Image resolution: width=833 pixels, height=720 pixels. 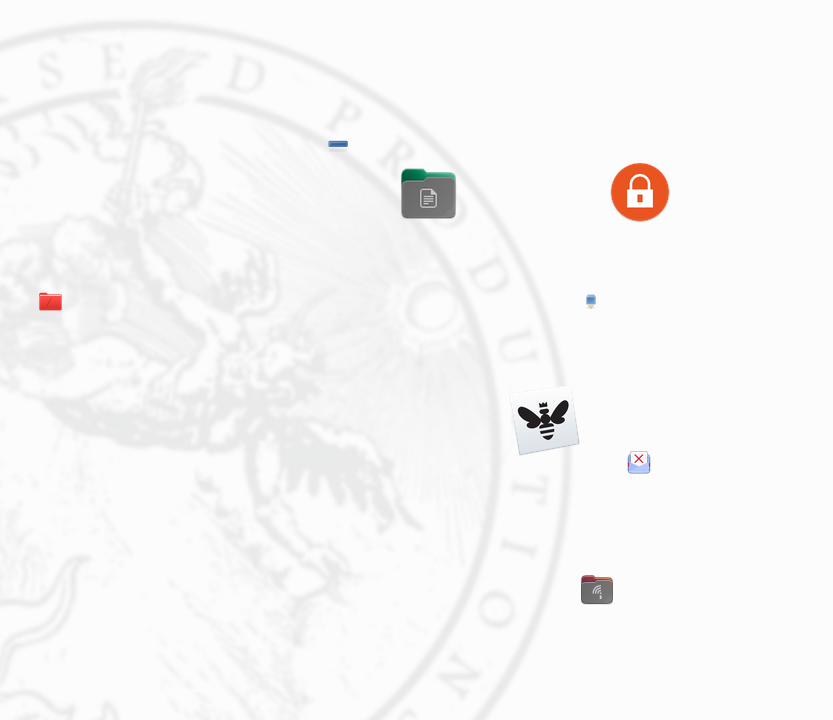 I want to click on open insync cloud sync folder, so click(x=597, y=589).